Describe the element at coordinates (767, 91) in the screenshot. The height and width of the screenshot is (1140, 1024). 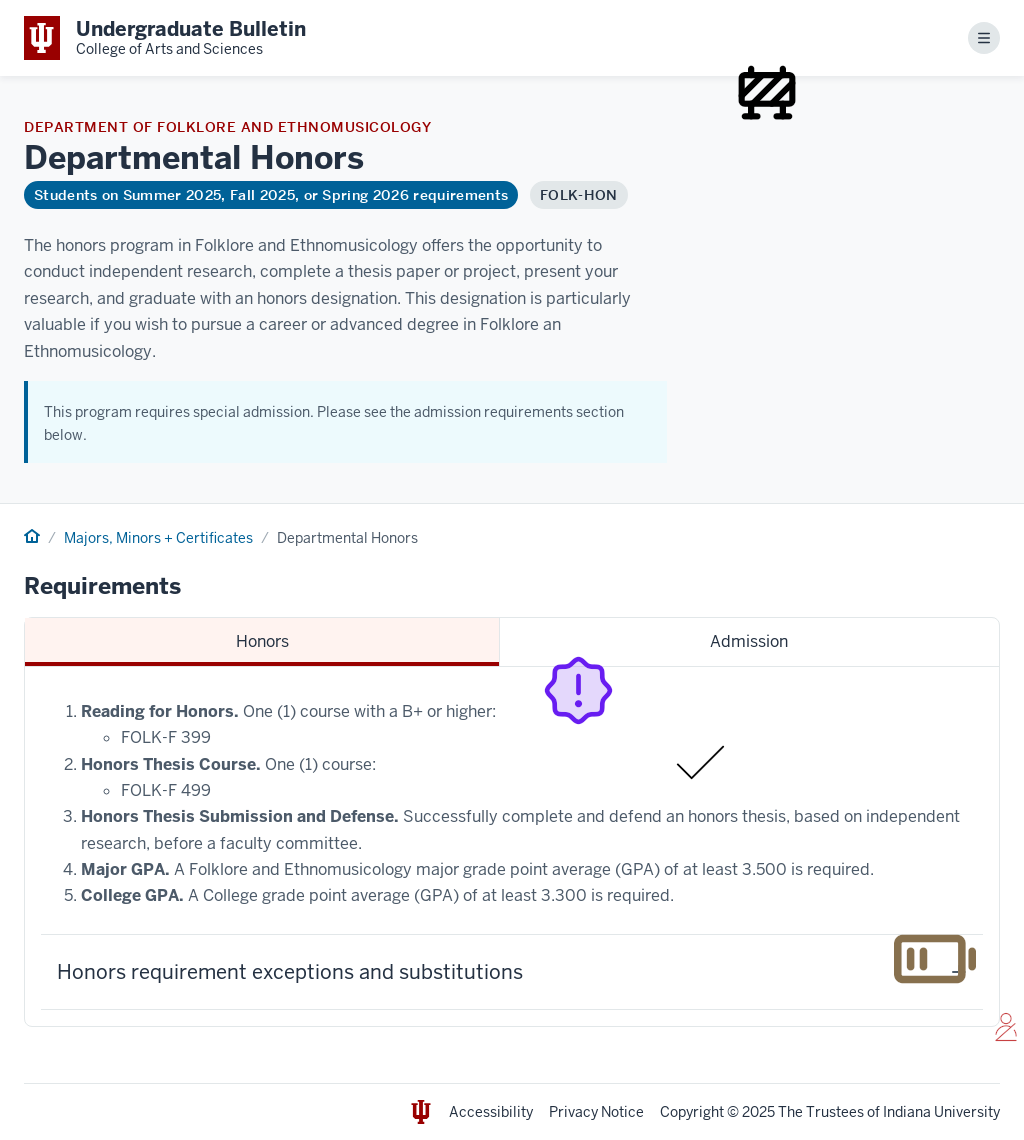
I see `indicates a blocked or restricted area` at that location.